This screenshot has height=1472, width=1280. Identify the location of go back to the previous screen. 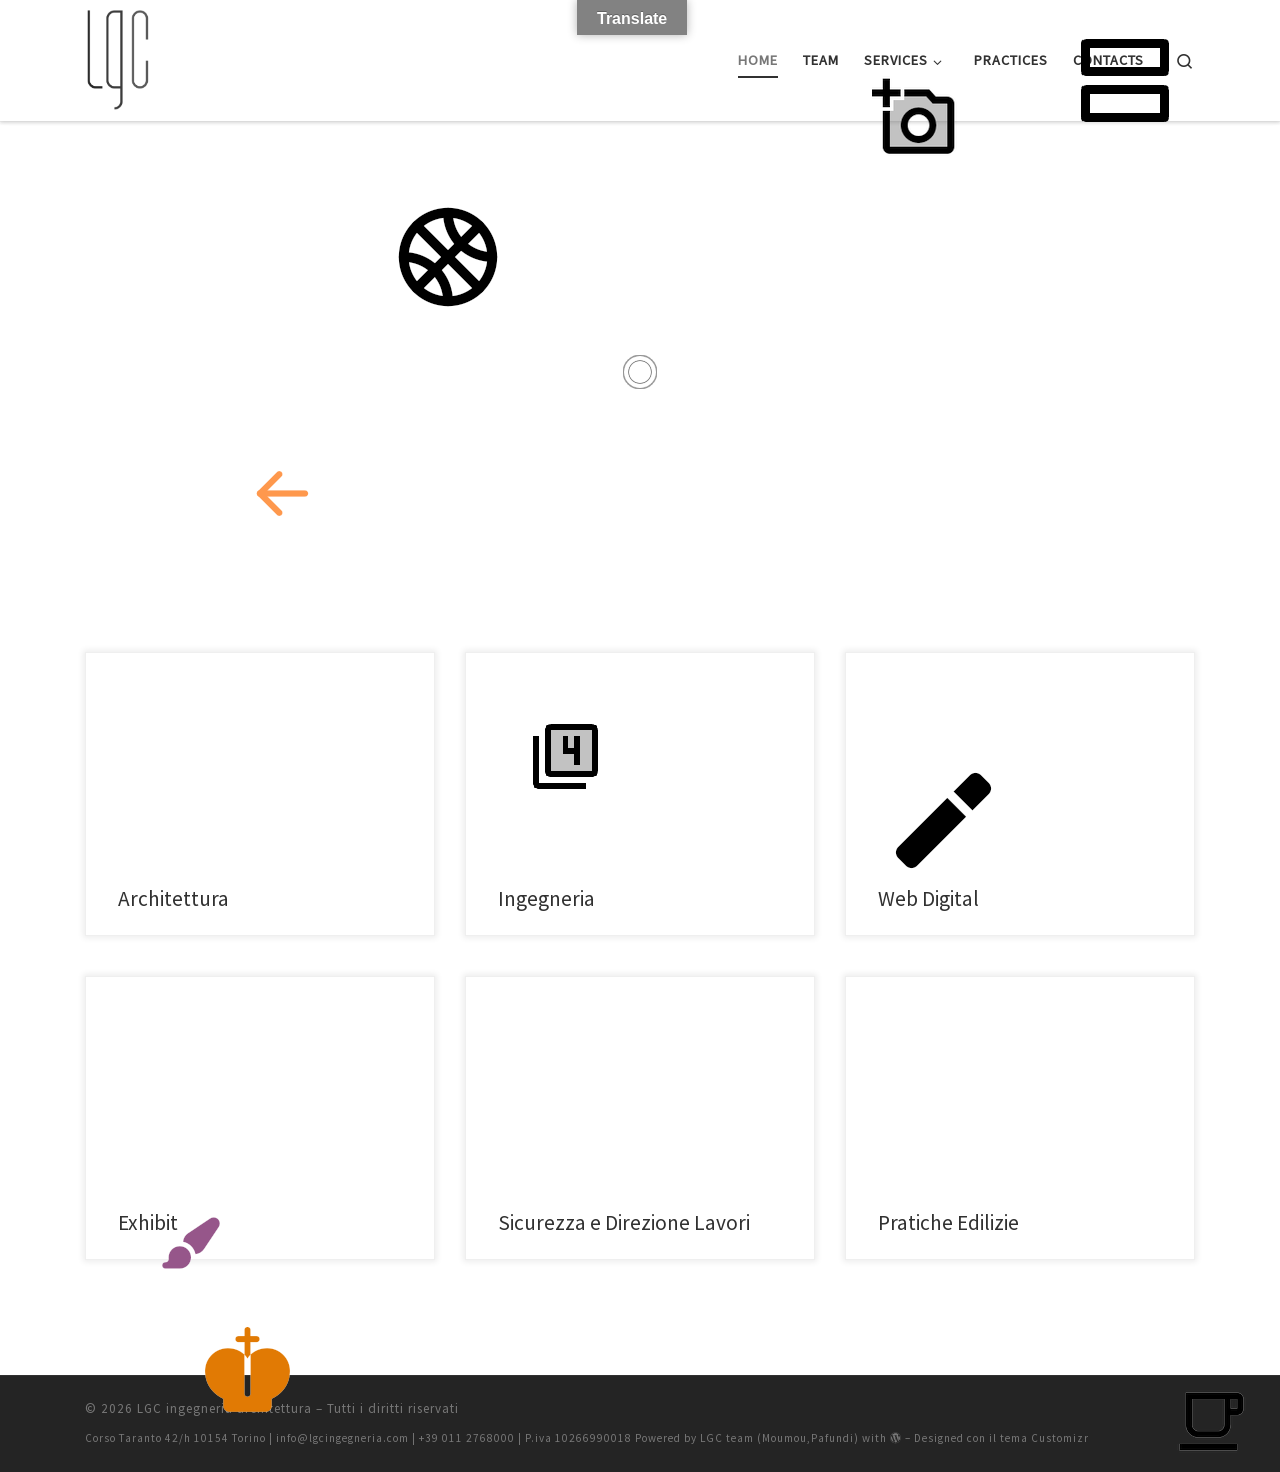
(282, 493).